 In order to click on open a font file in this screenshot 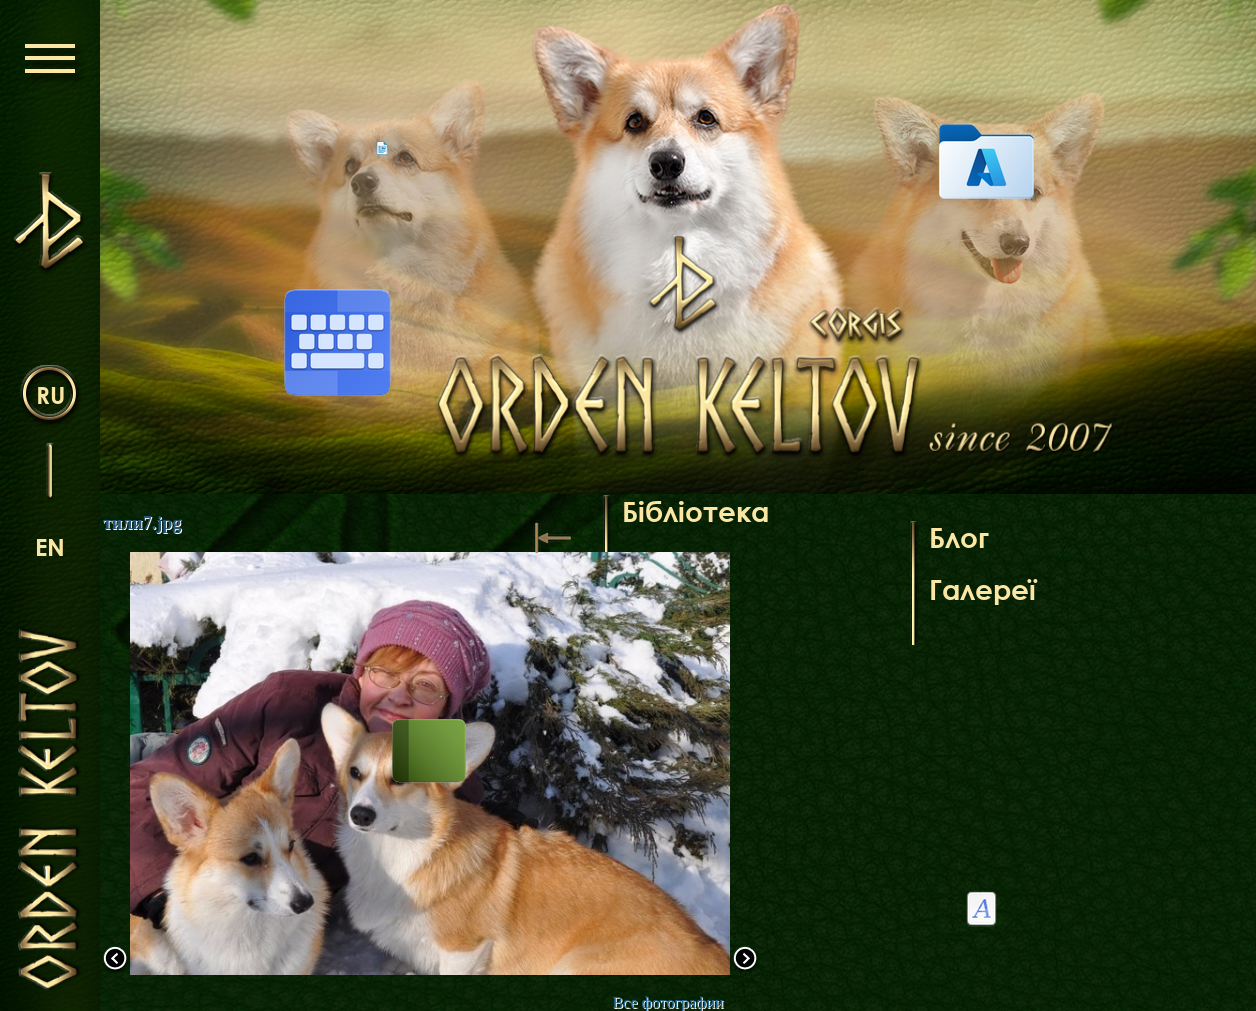, I will do `click(981, 908)`.